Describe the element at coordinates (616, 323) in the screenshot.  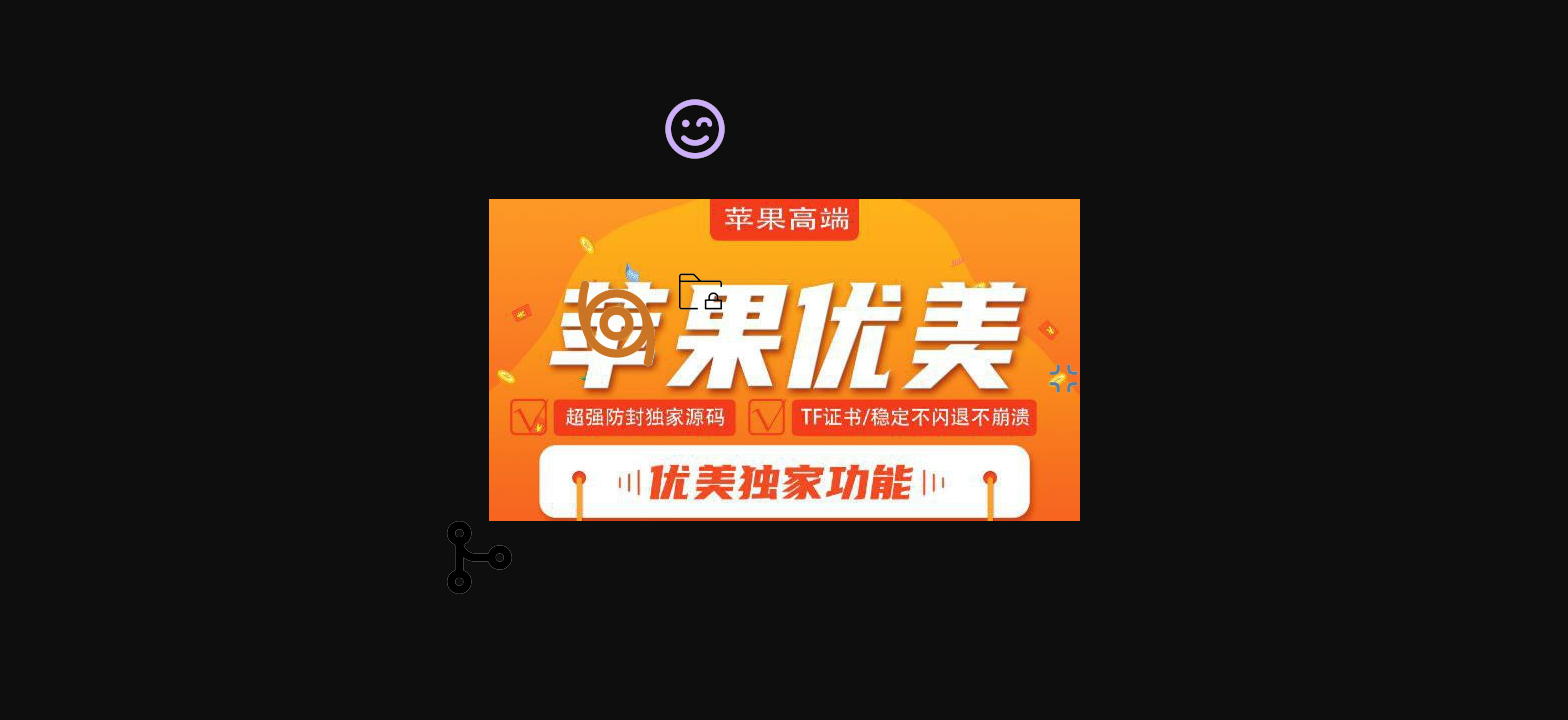
I see `indicates stormy or severe weather conditions` at that location.